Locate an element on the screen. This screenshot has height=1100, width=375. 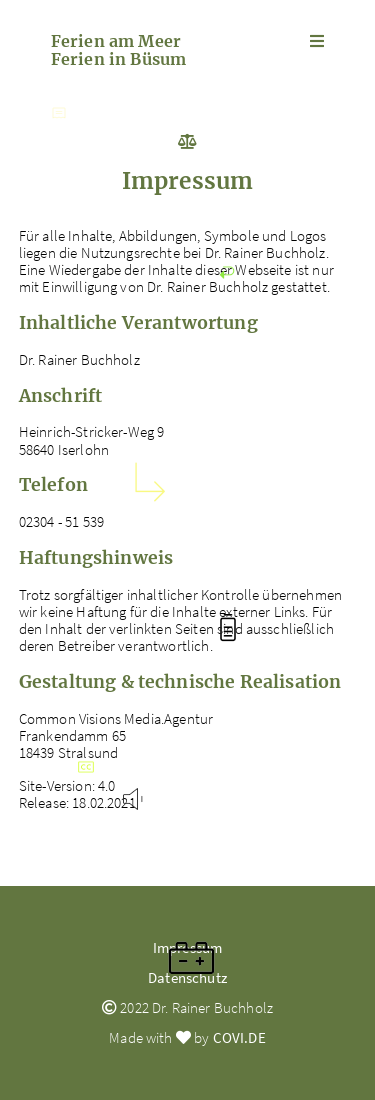
check vehicle battery status is located at coordinates (191, 959).